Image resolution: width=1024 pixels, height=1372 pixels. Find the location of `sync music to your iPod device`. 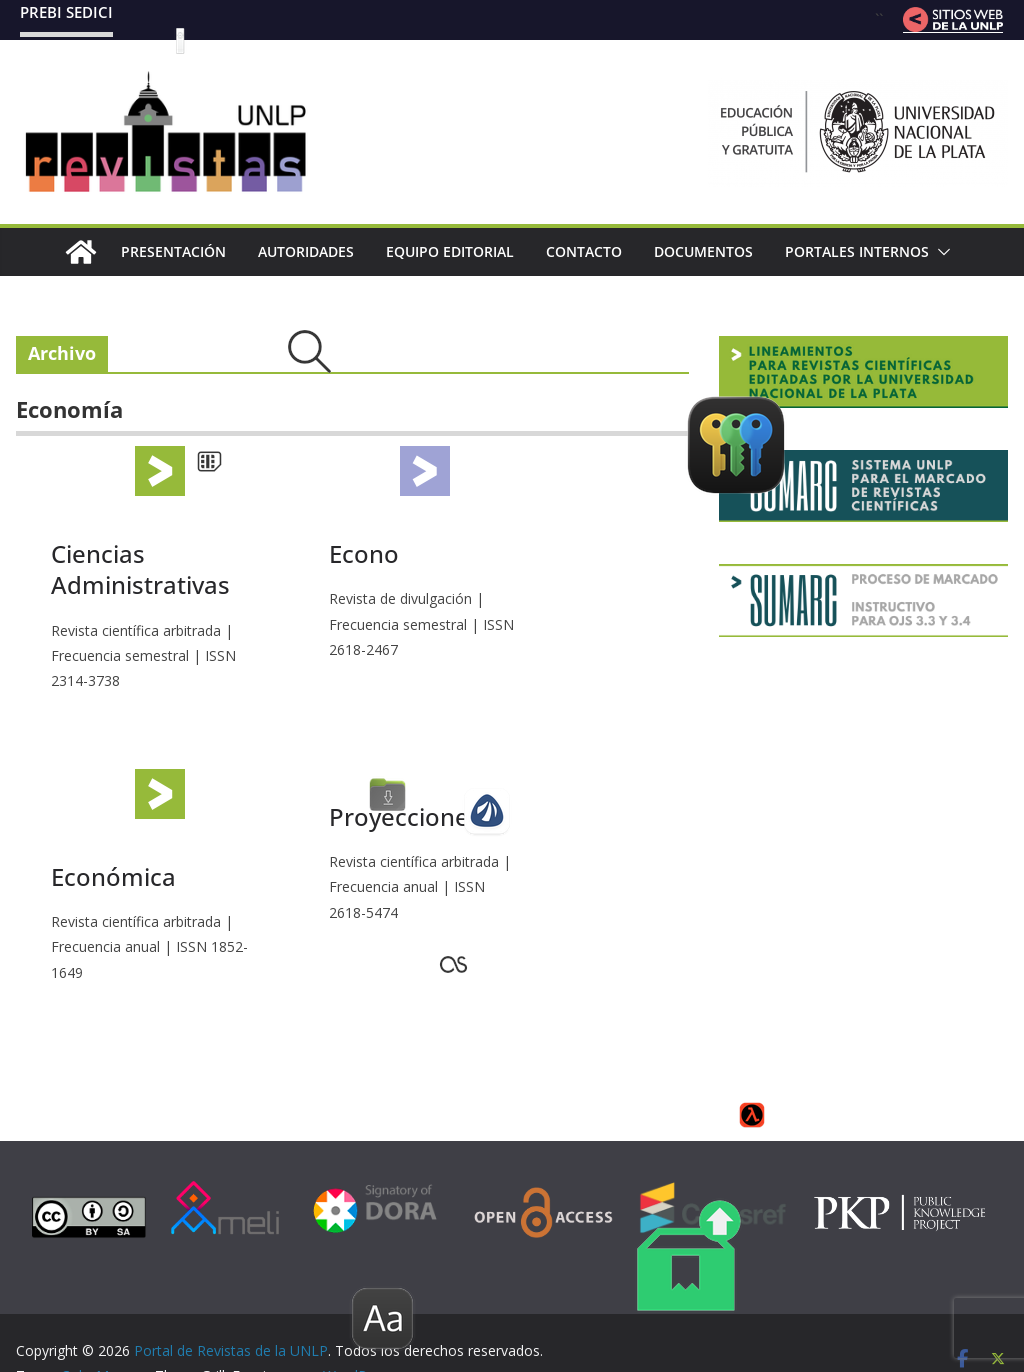

sync music to your iPod device is located at coordinates (180, 41).